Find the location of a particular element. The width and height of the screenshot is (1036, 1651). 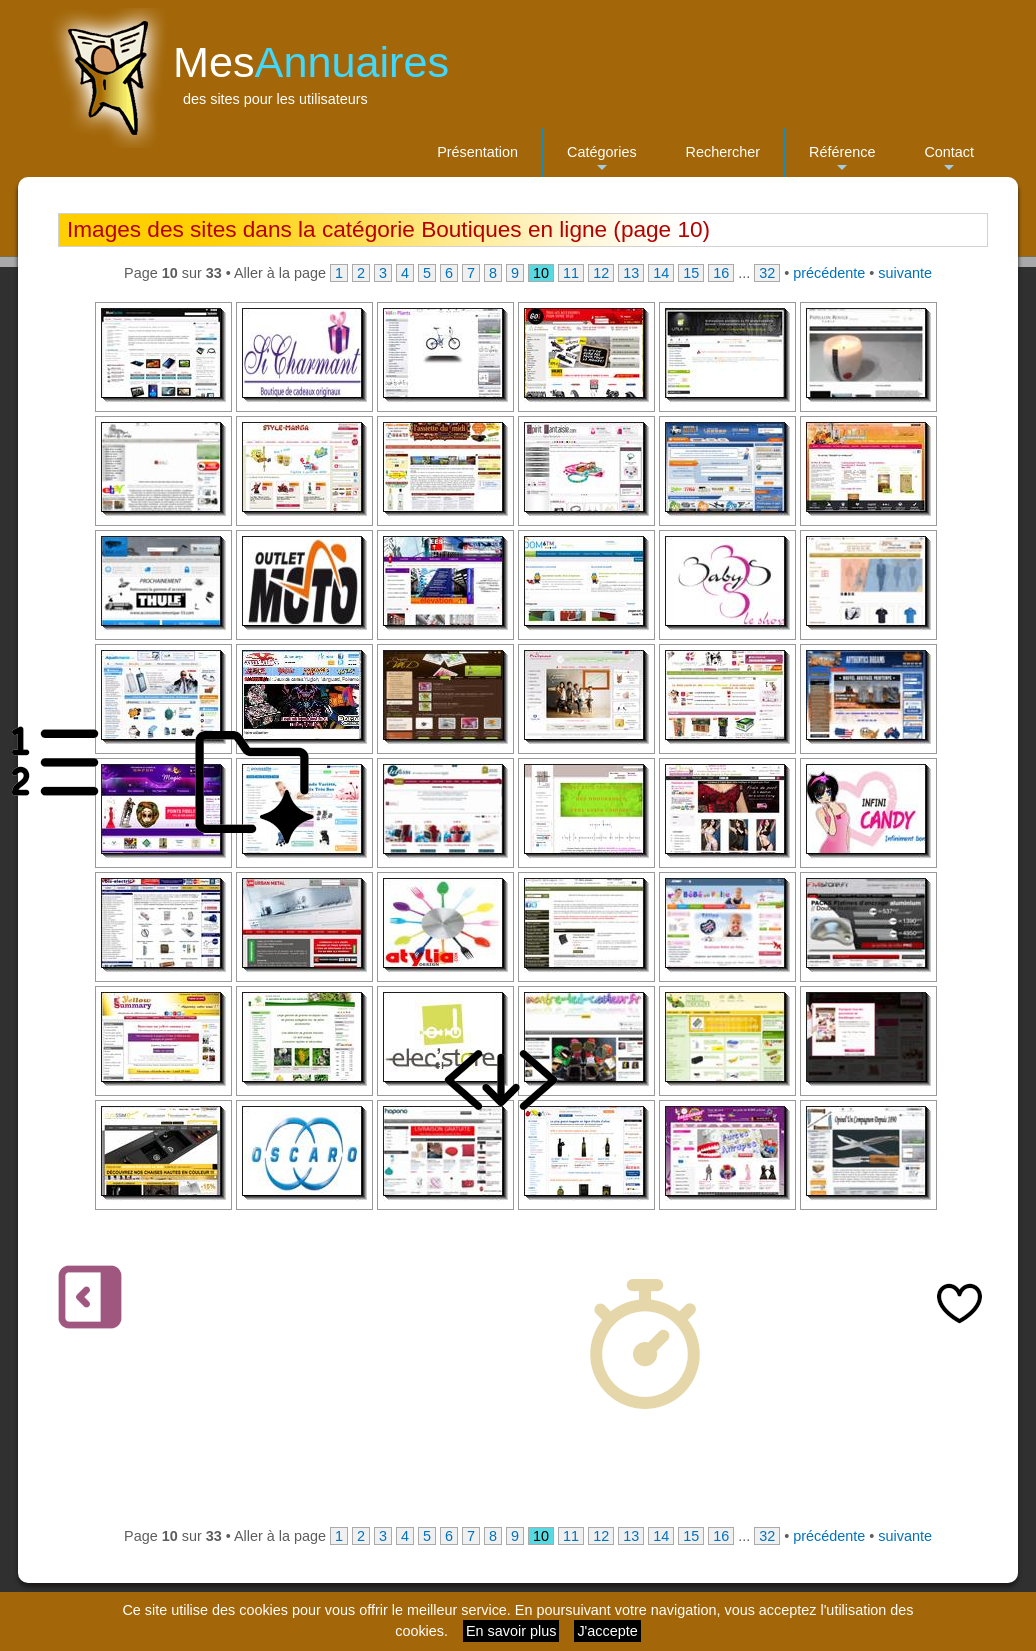

create a numbered list is located at coordinates (58, 761).